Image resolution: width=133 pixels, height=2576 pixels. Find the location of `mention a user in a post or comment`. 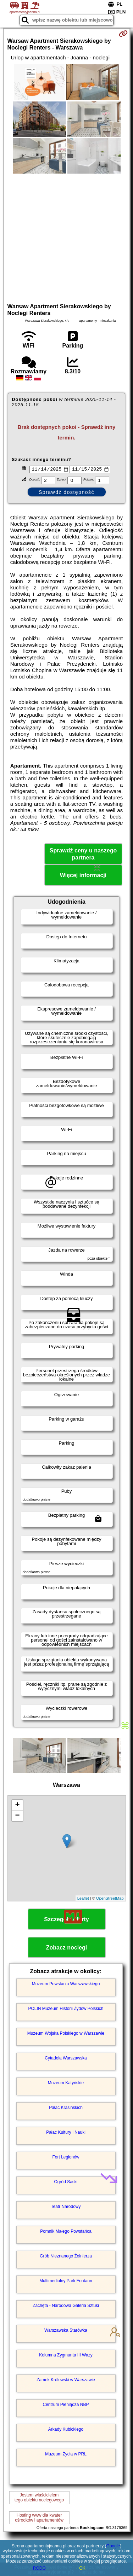

mention a user in a post or comment is located at coordinates (51, 1183).